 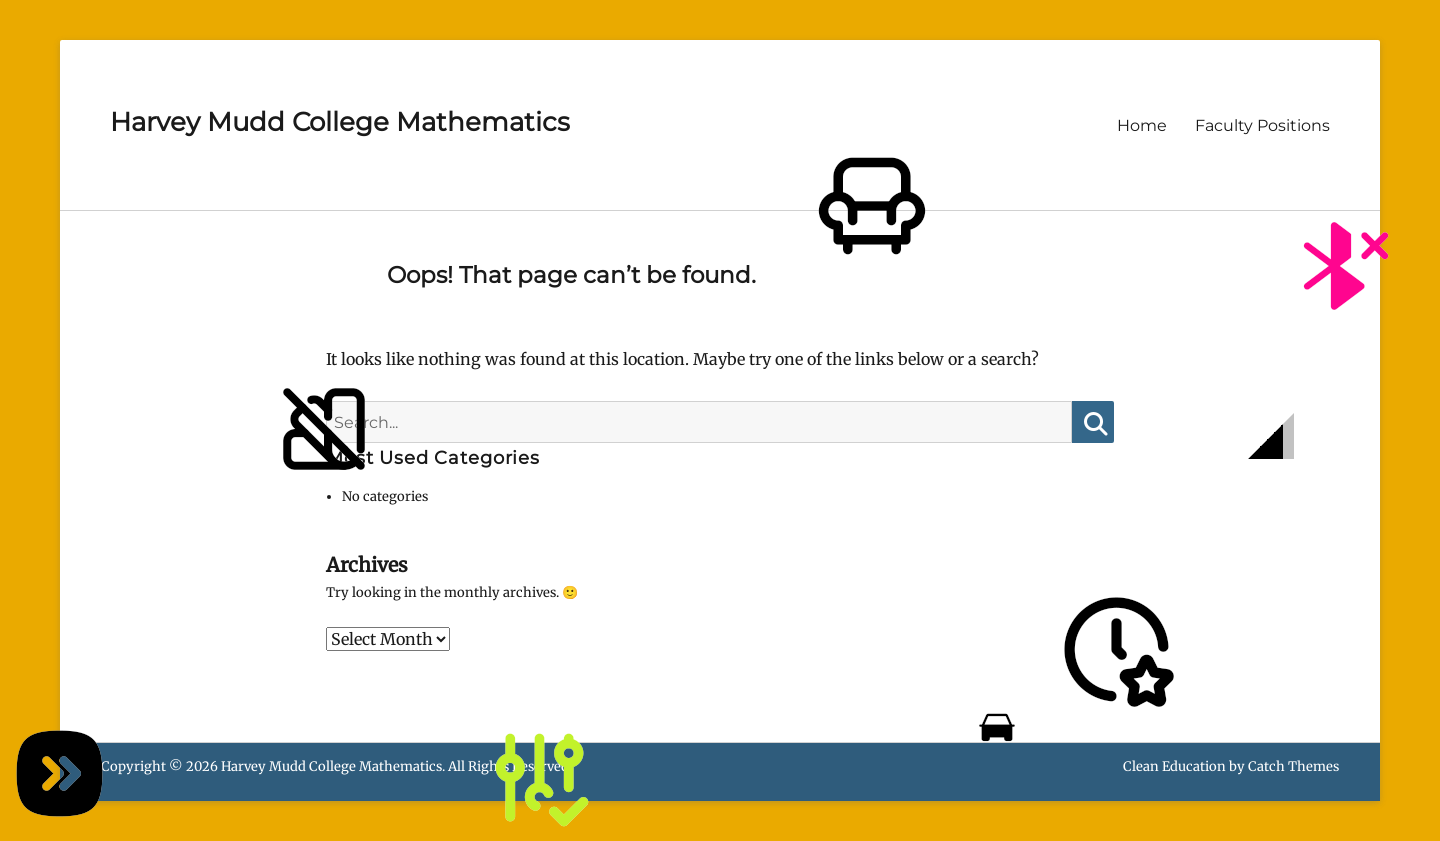 What do you see at coordinates (872, 206) in the screenshot?
I see `browse furniture or seating options` at bounding box center [872, 206].